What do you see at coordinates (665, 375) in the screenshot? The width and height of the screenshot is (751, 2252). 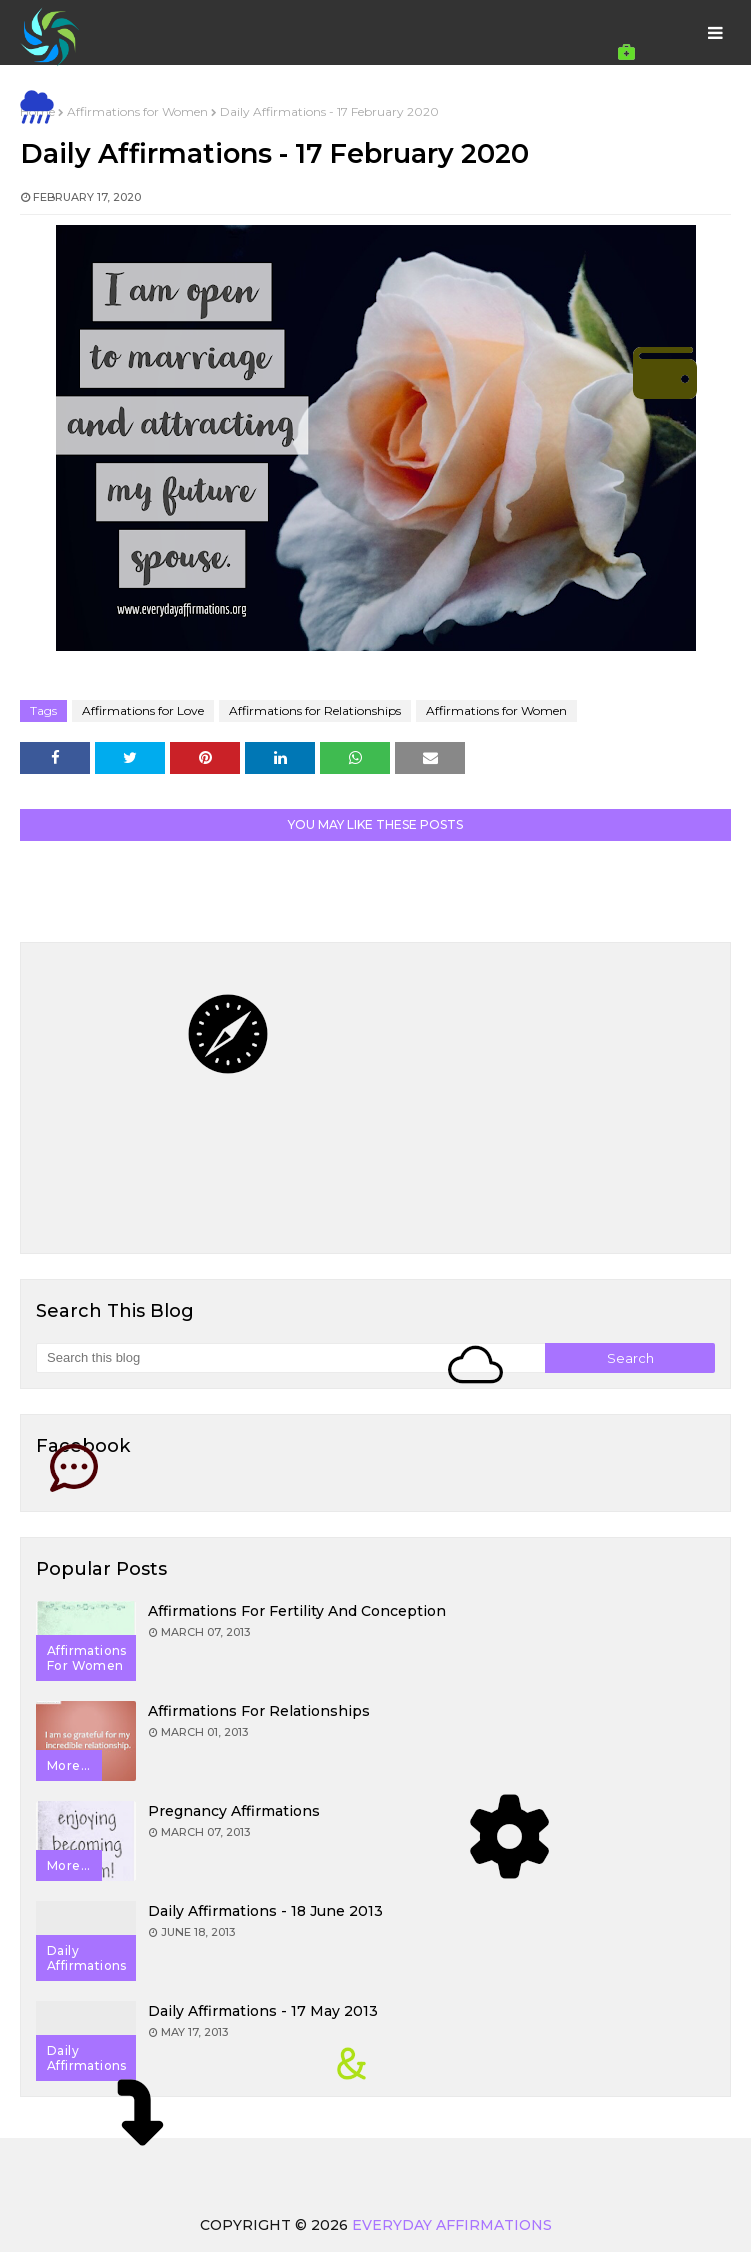 I see `access your wallet or payment methods` at bounding box center [665, 375].